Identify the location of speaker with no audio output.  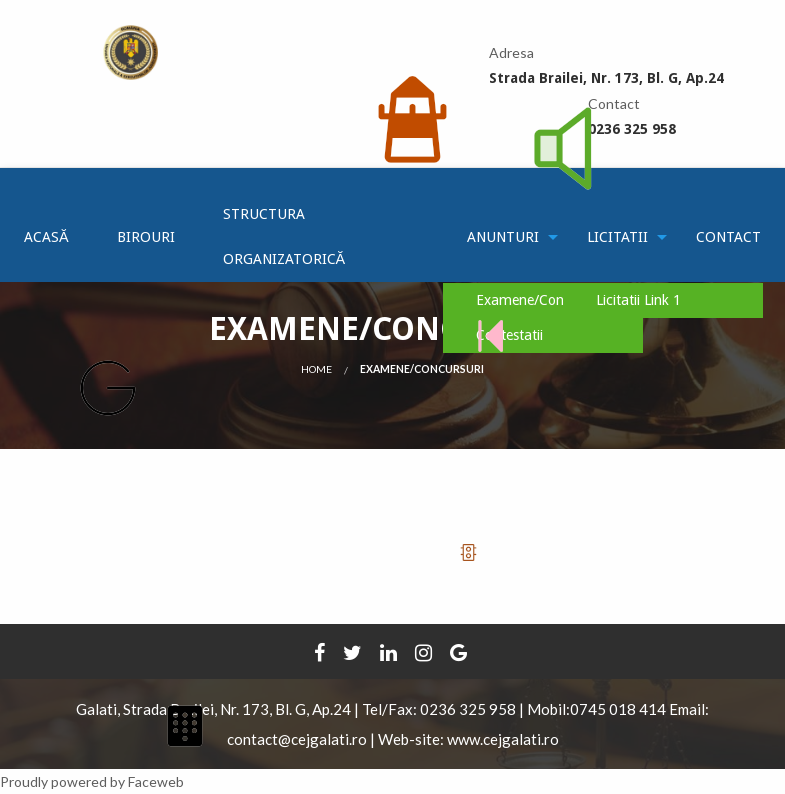
(578, 148).